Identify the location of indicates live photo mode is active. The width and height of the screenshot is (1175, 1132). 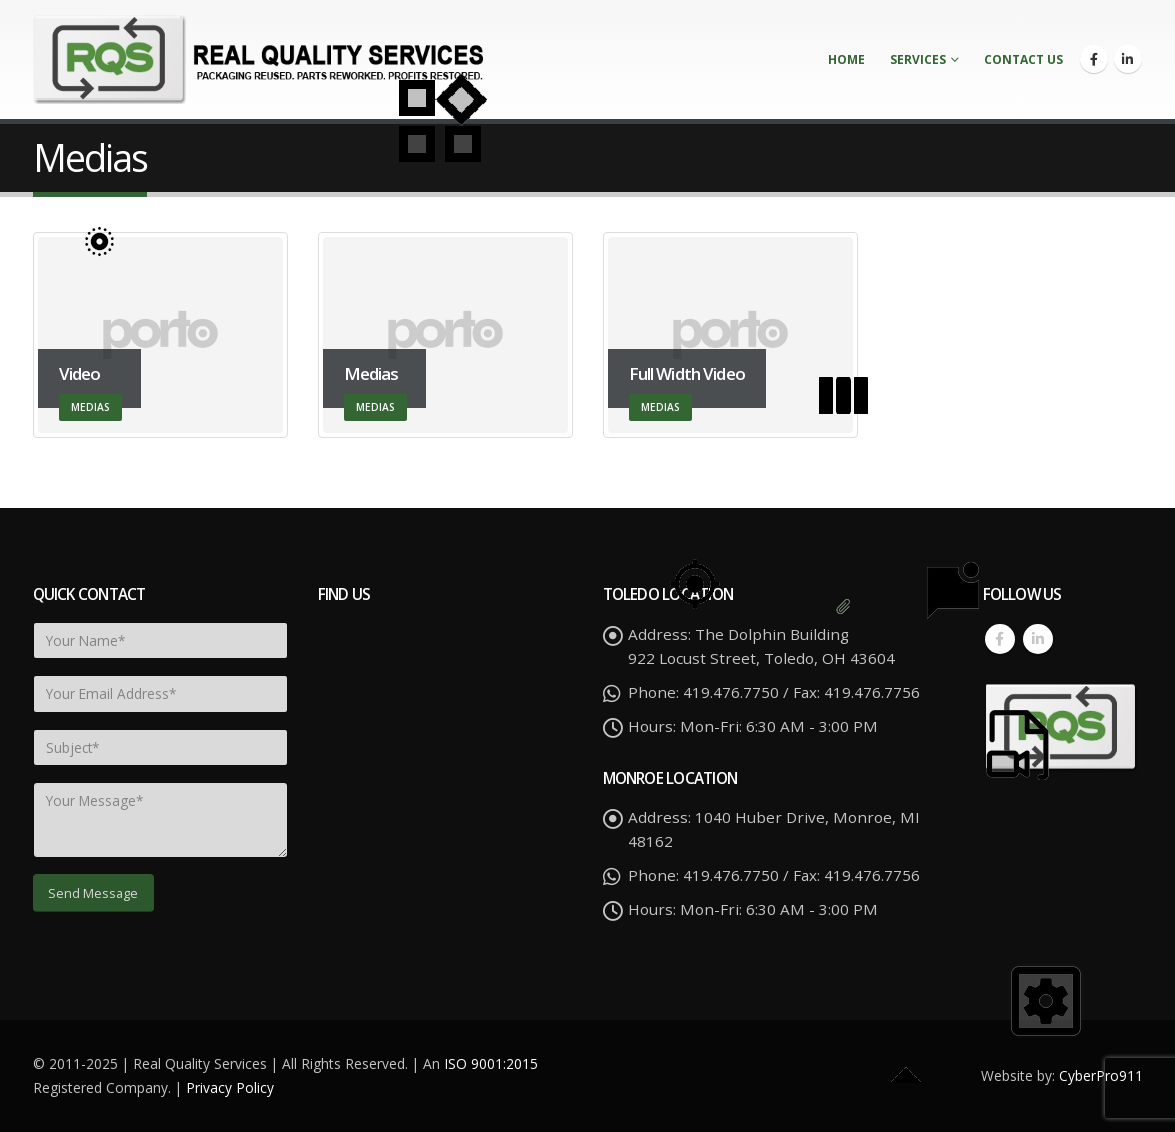
(99, 241).